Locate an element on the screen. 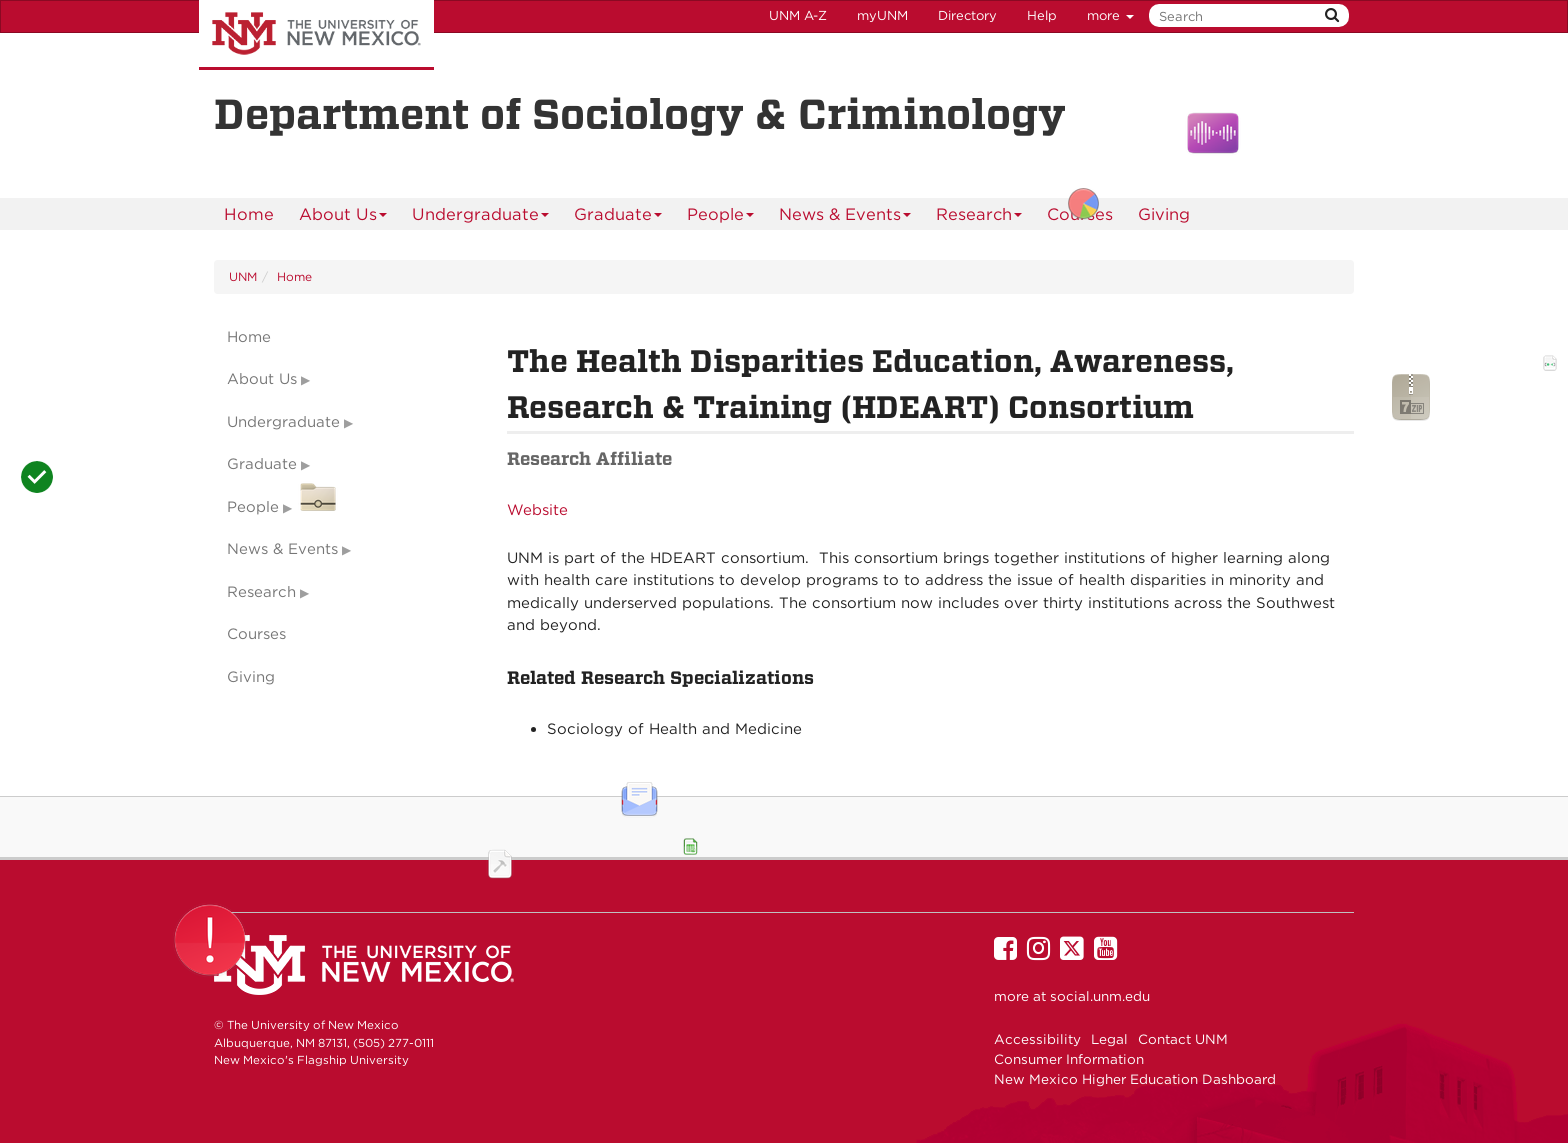  open an opendocument spreadsheet file is located at coordinates (690, 846).